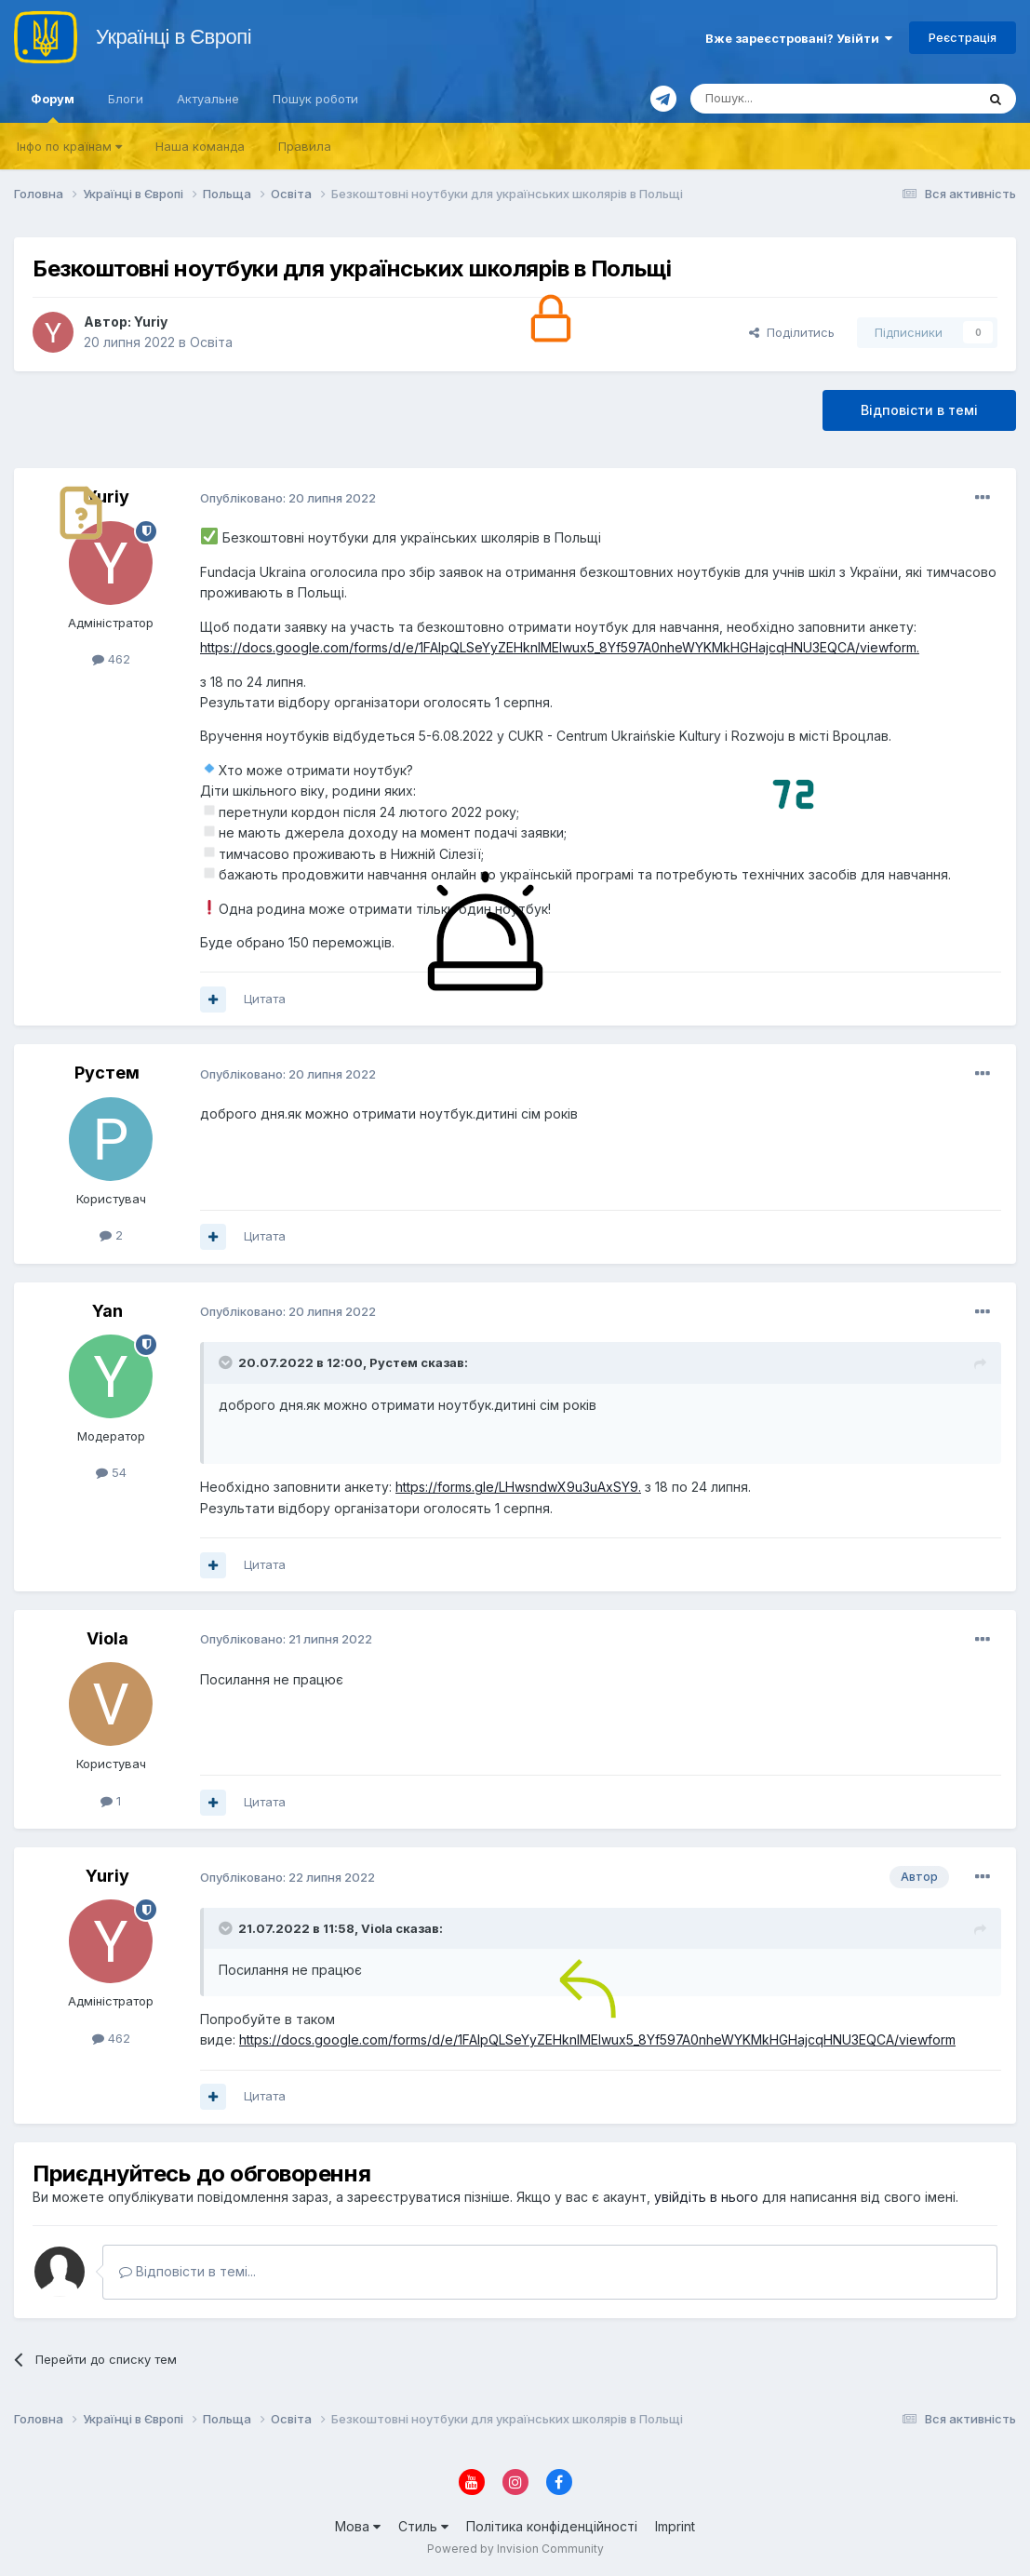  What do you see at coordinates (485, 942) in the screenshot?
I see `emergency alert or warning notification` at bounding box center [485, 942].